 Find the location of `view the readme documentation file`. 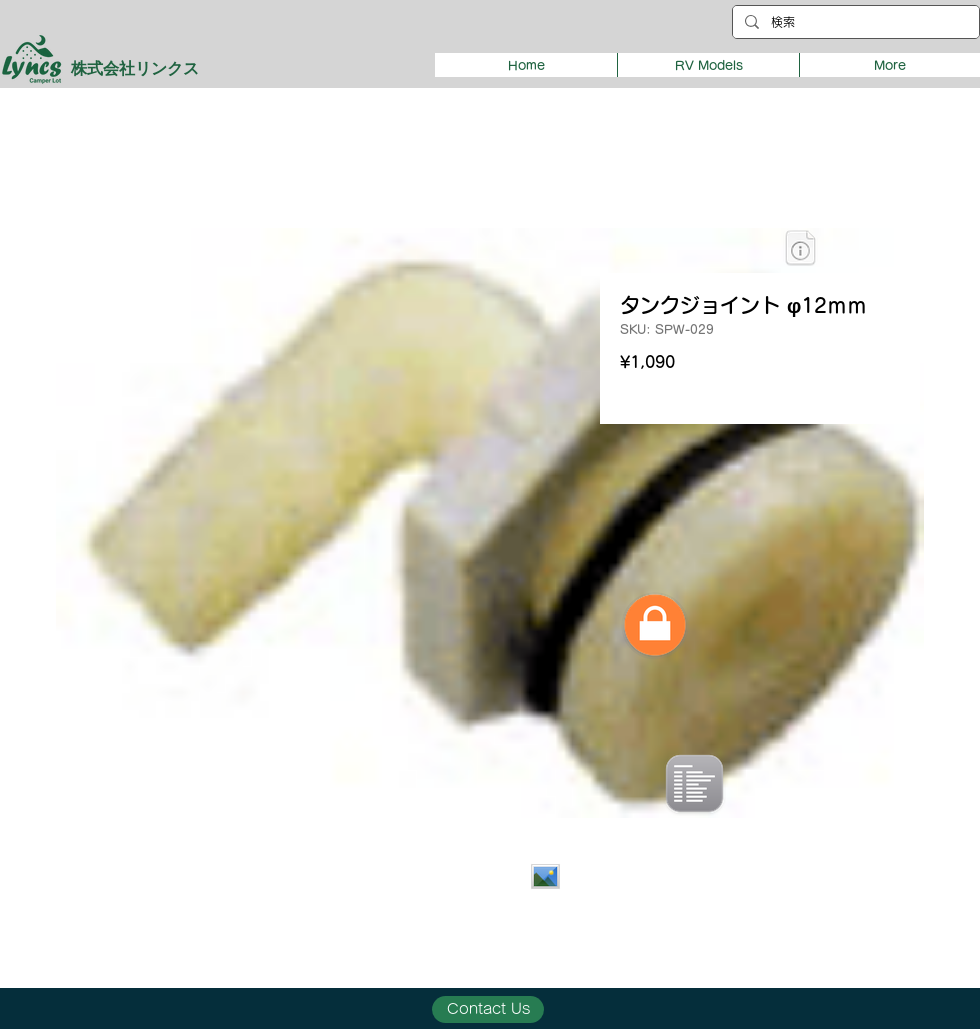

view the readme documentation file is located at coordinates (800, 247).